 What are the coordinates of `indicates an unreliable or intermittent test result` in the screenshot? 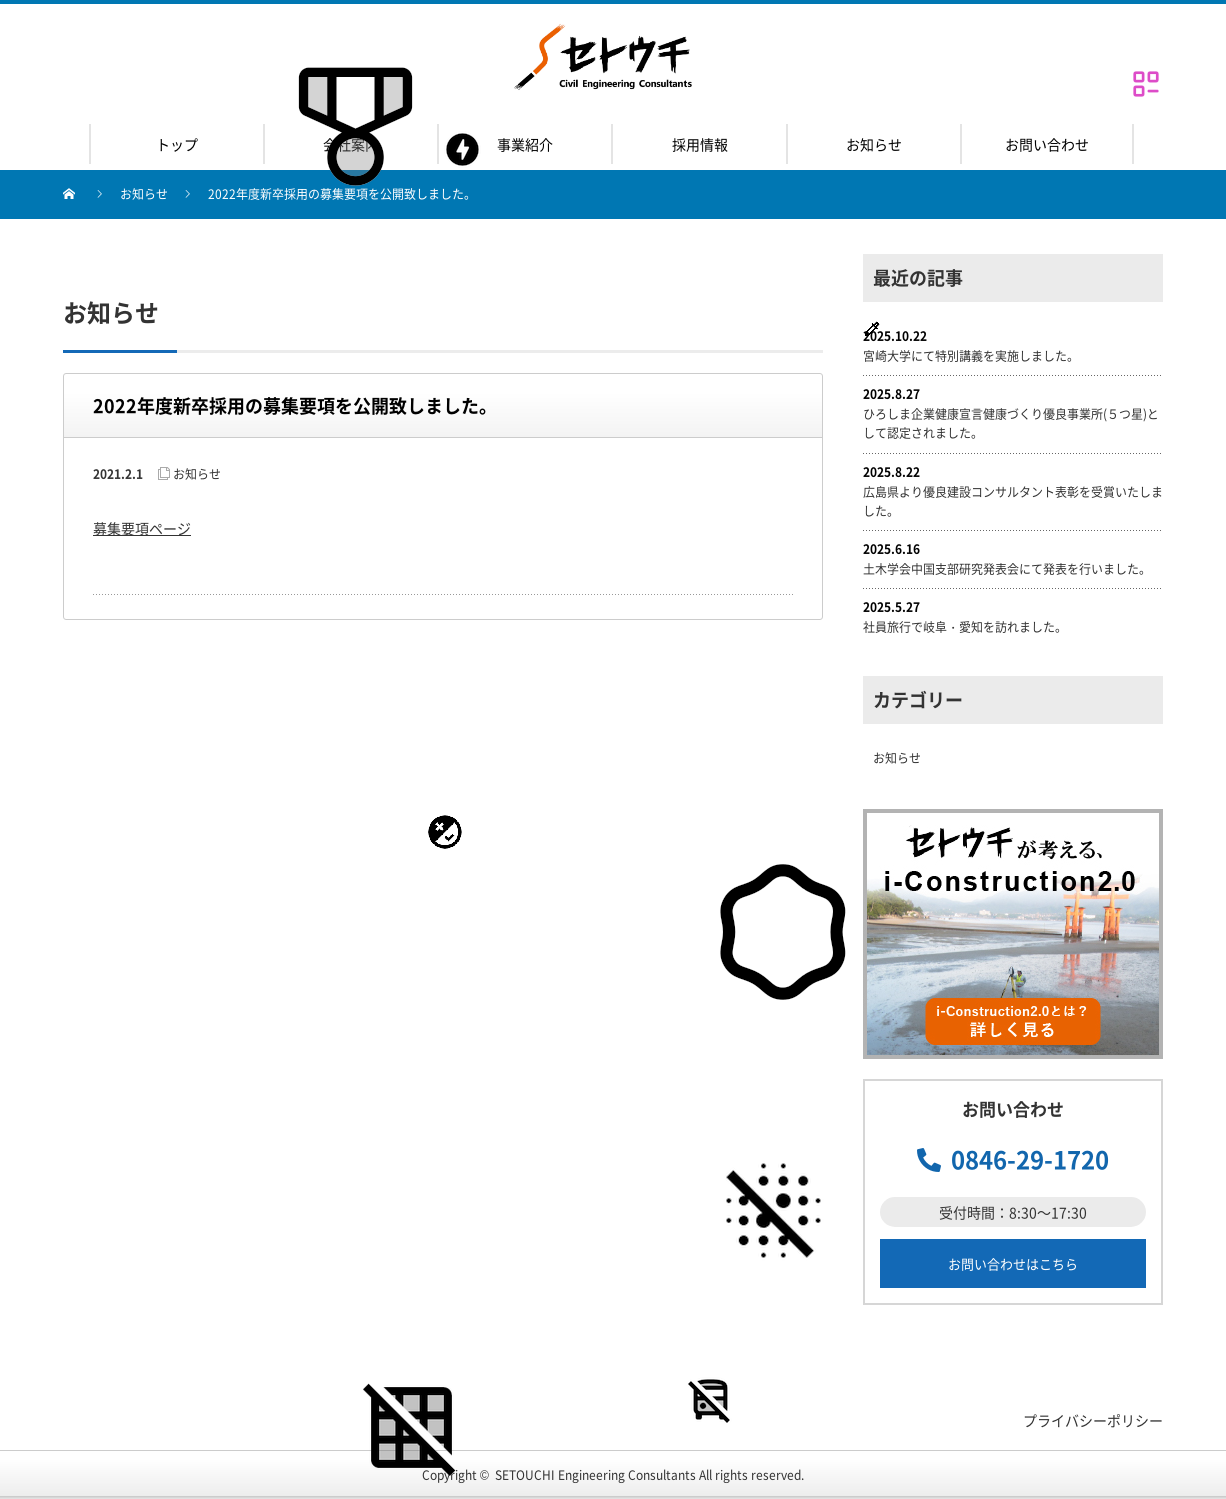 It's located at (445, 832).